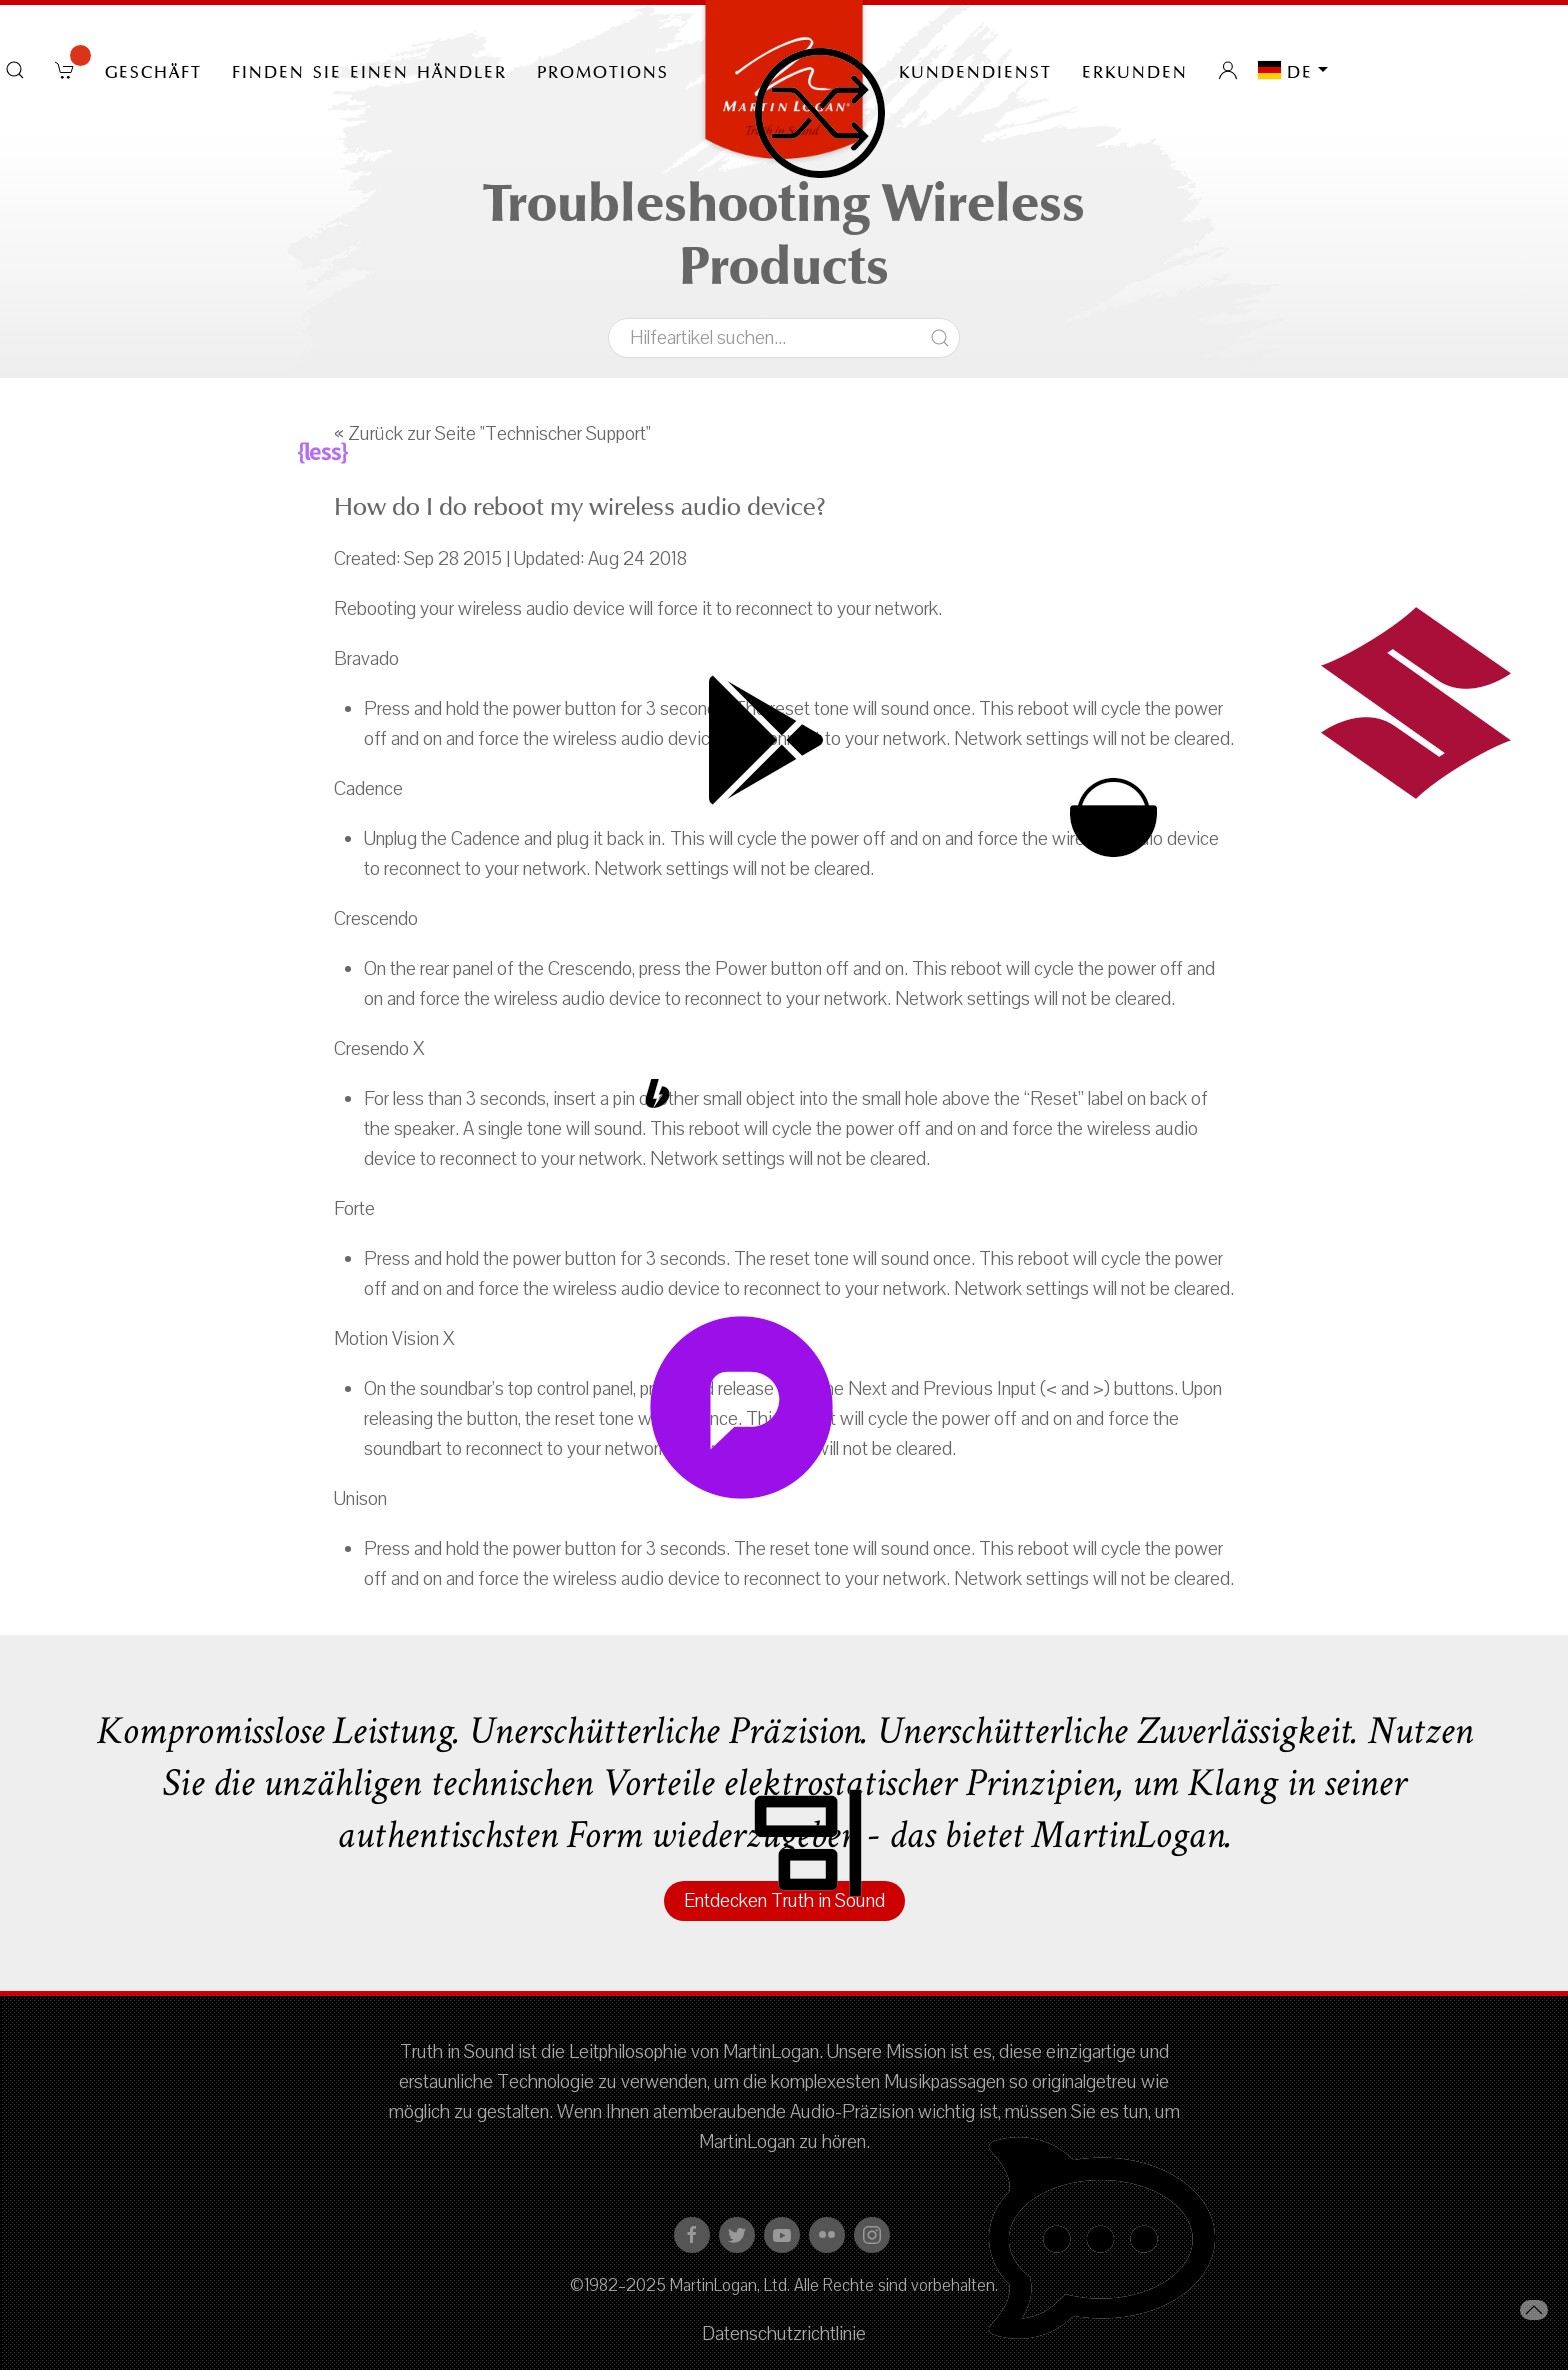 The image size is (1568, 2370). I want to click on open the pixelfed app, so click(741, 1407).